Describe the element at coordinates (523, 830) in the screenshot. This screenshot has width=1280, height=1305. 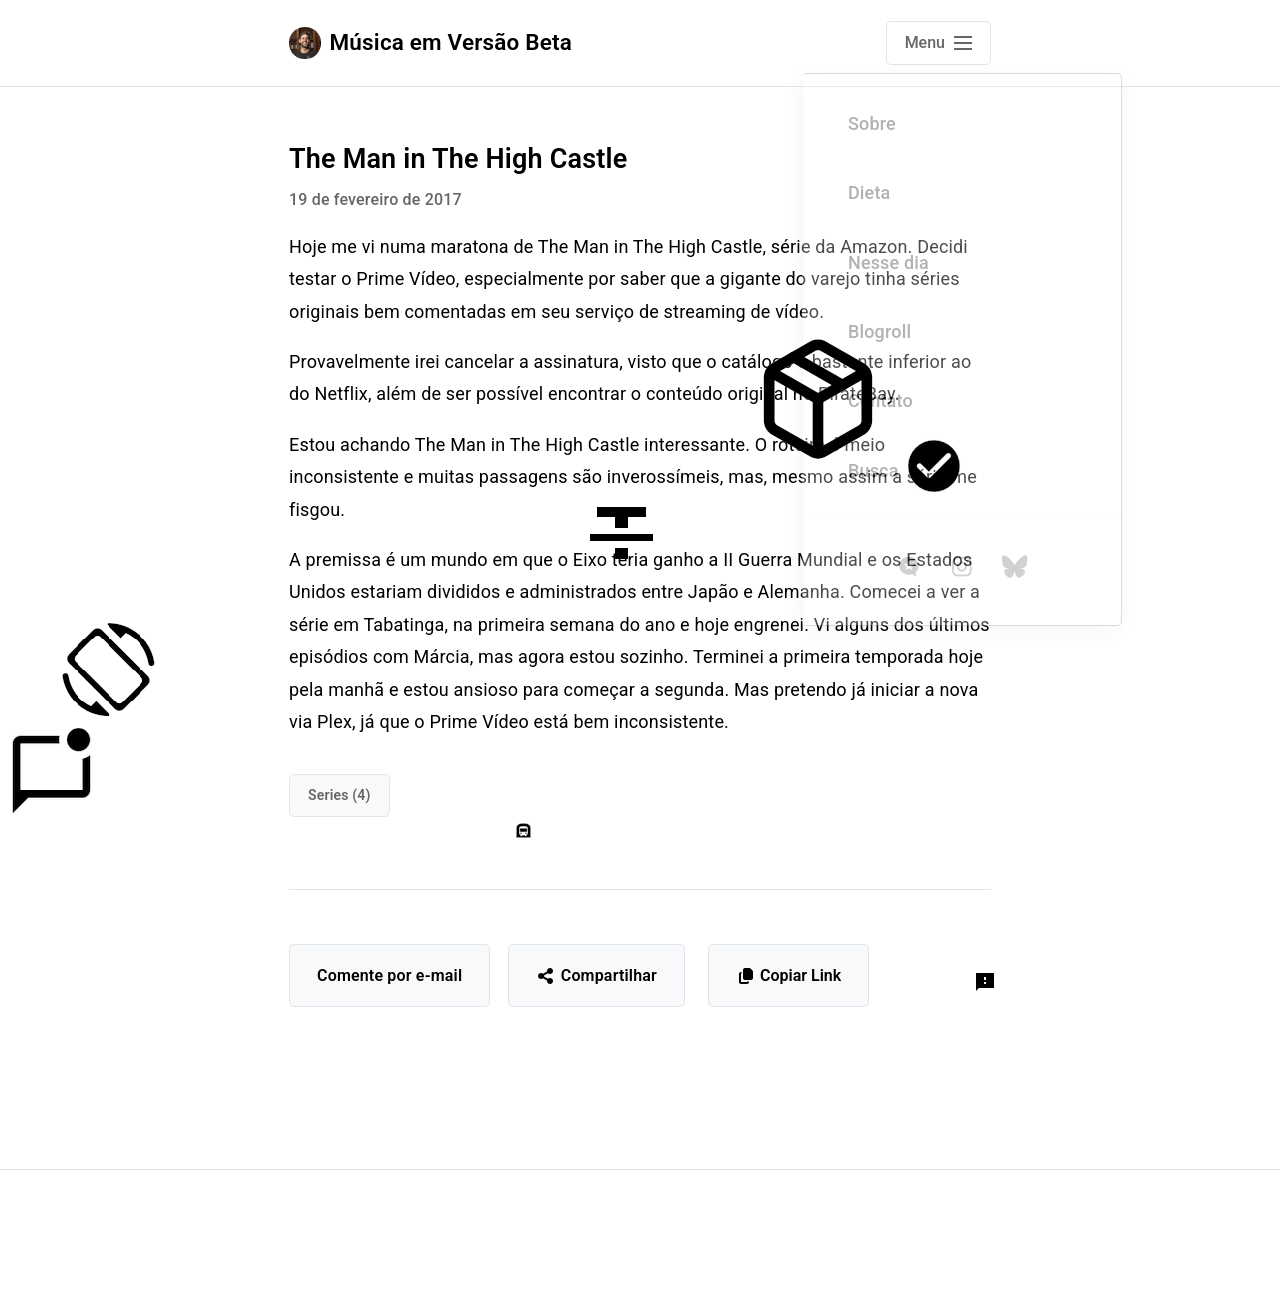
I see `view subway or metro transit options` at that location.